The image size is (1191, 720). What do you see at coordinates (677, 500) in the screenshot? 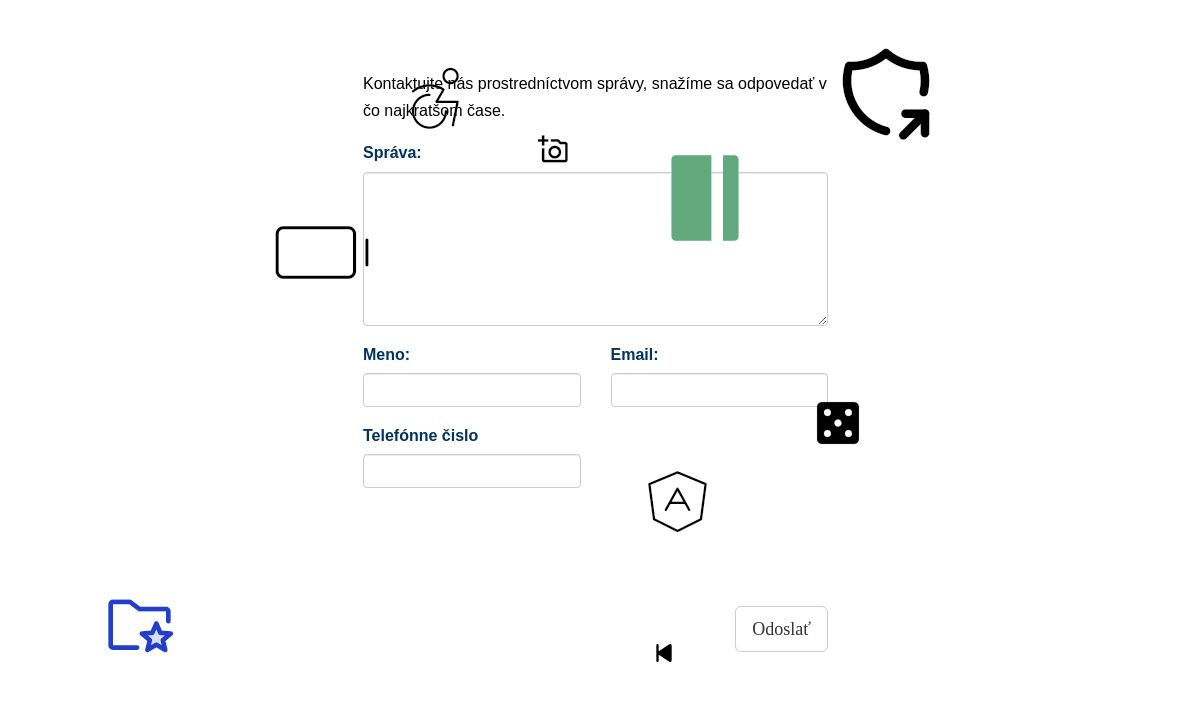
I see `Angular framework logo` at bounding box center [677, 500].